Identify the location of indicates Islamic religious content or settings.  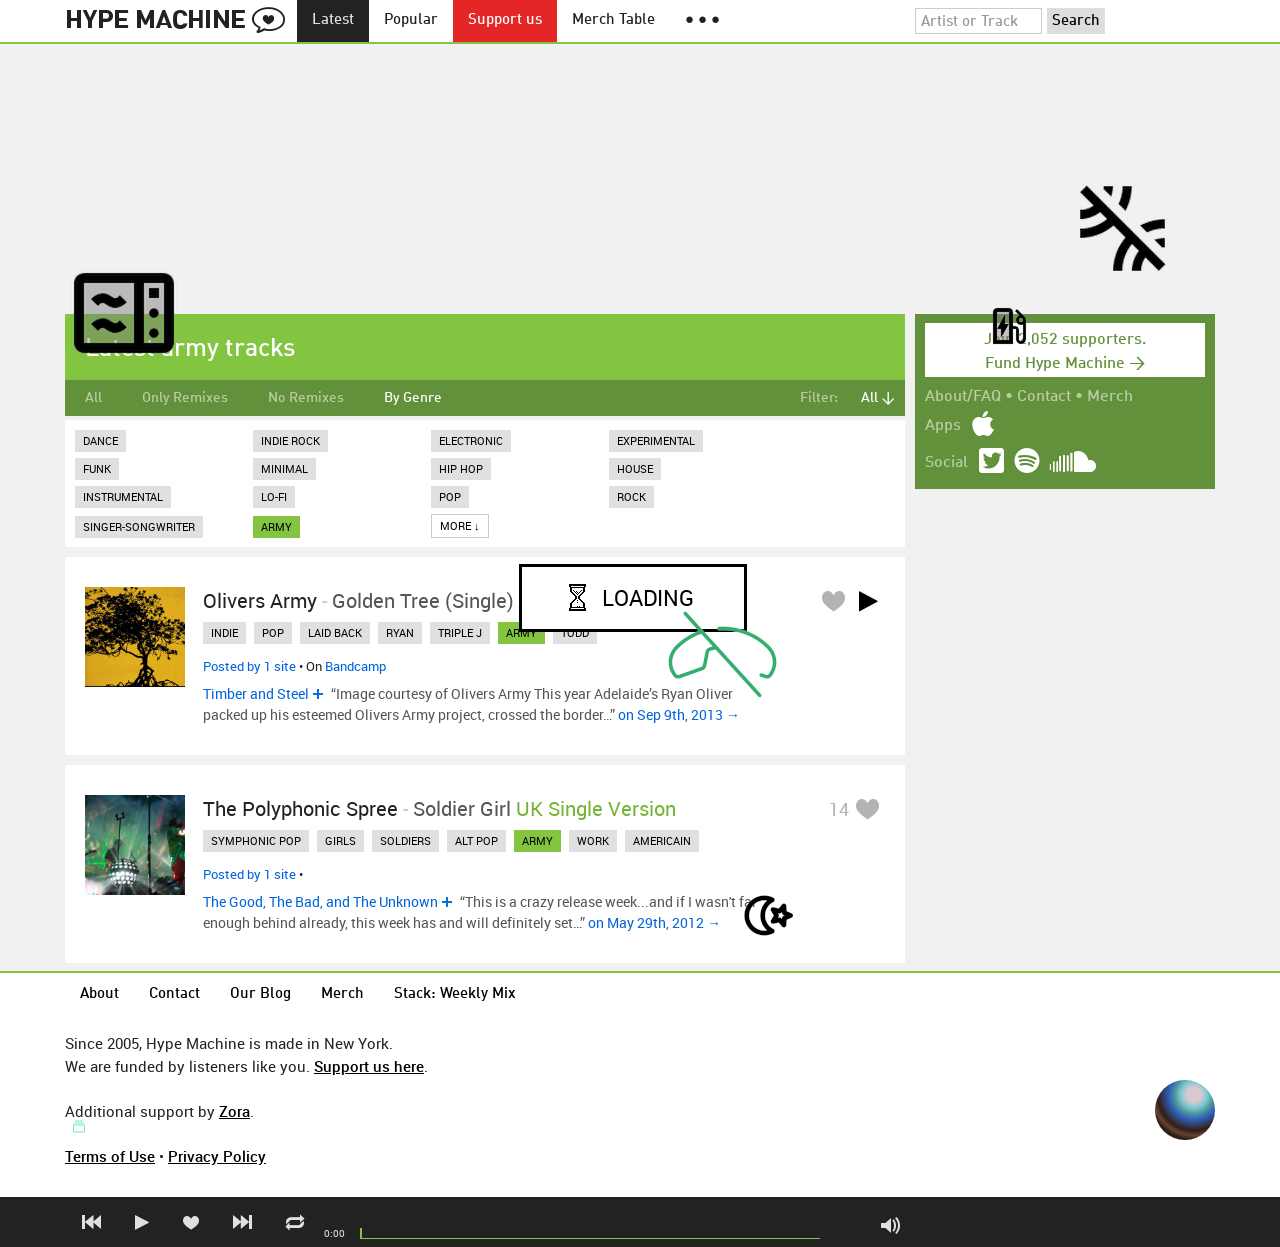
(767, 915).